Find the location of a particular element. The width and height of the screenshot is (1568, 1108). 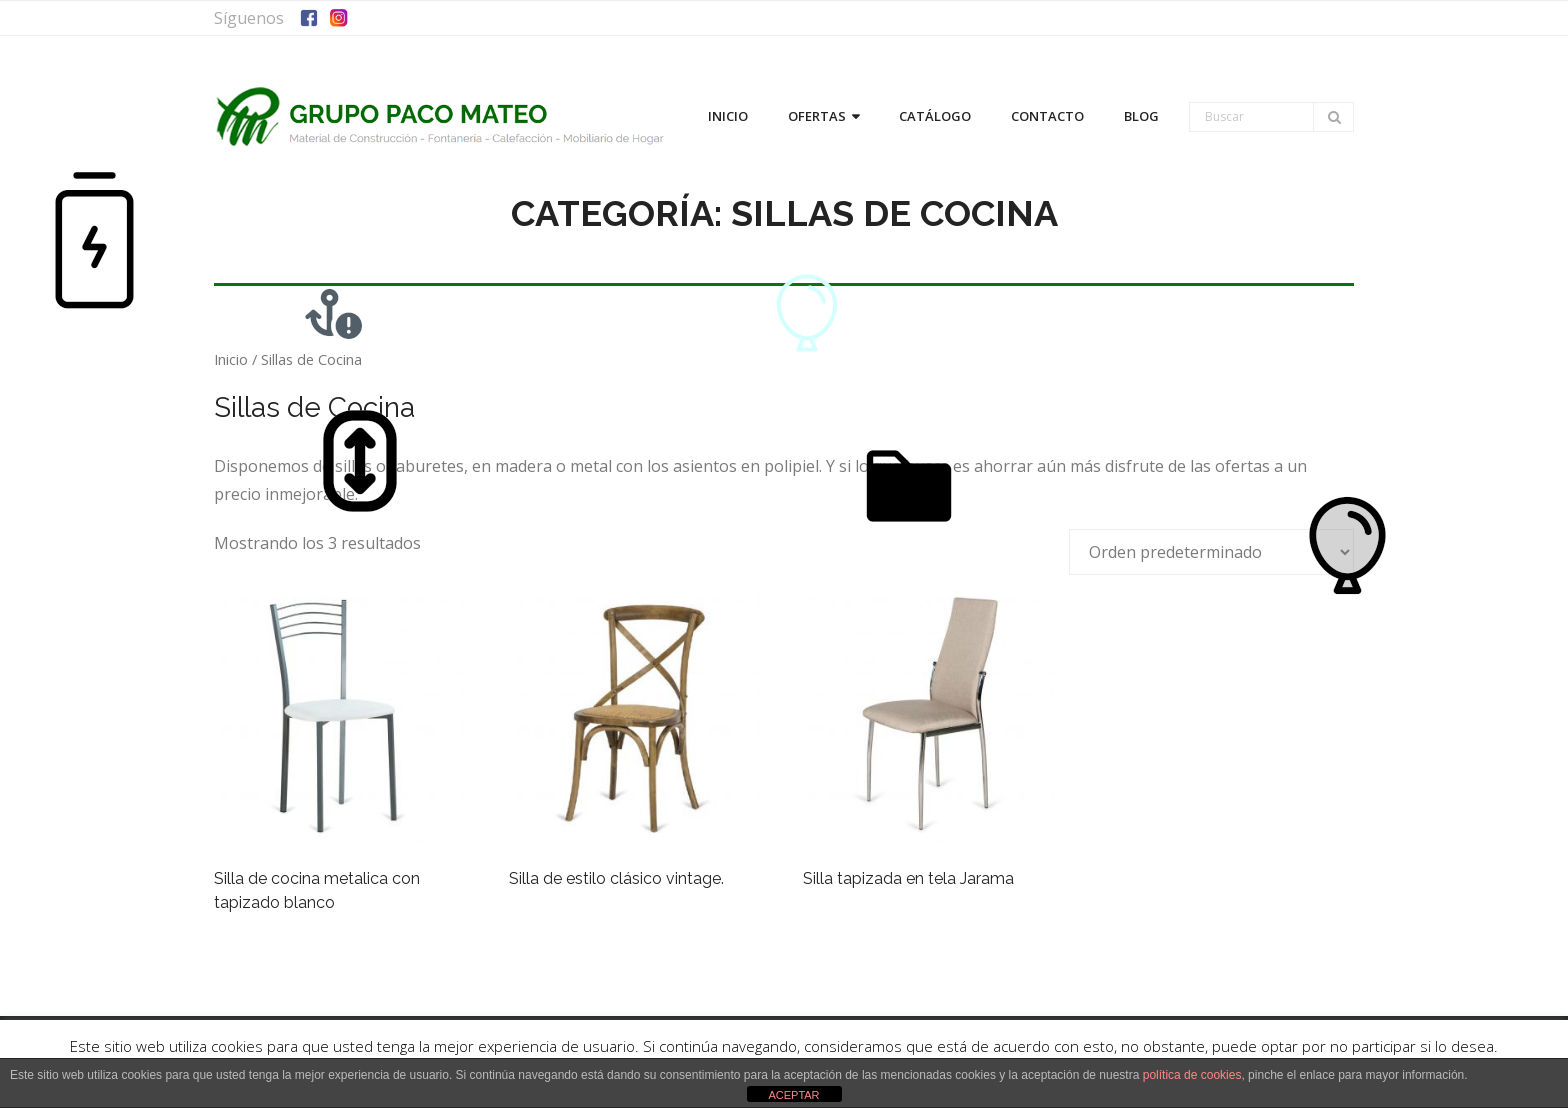

celebration or party event indicator is located at coordinates (1347, 545).